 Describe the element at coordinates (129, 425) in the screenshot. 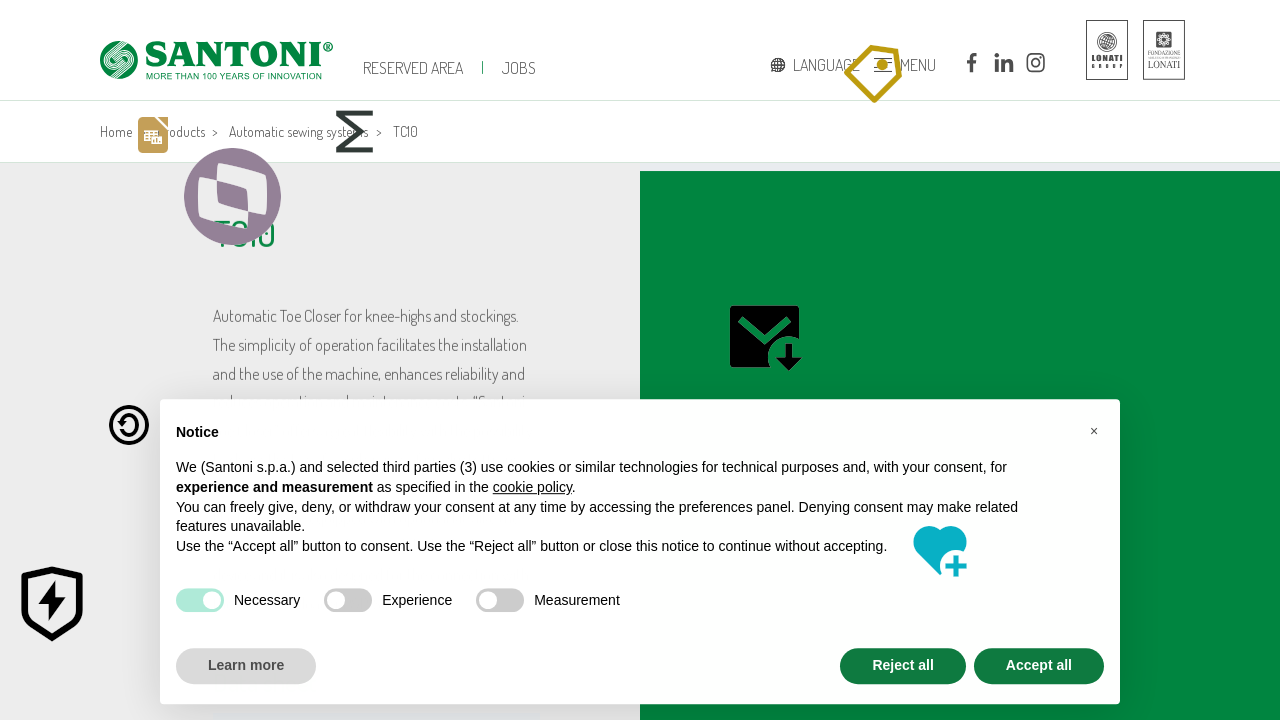

I see `creative commons share-alike license indicator` at that location.